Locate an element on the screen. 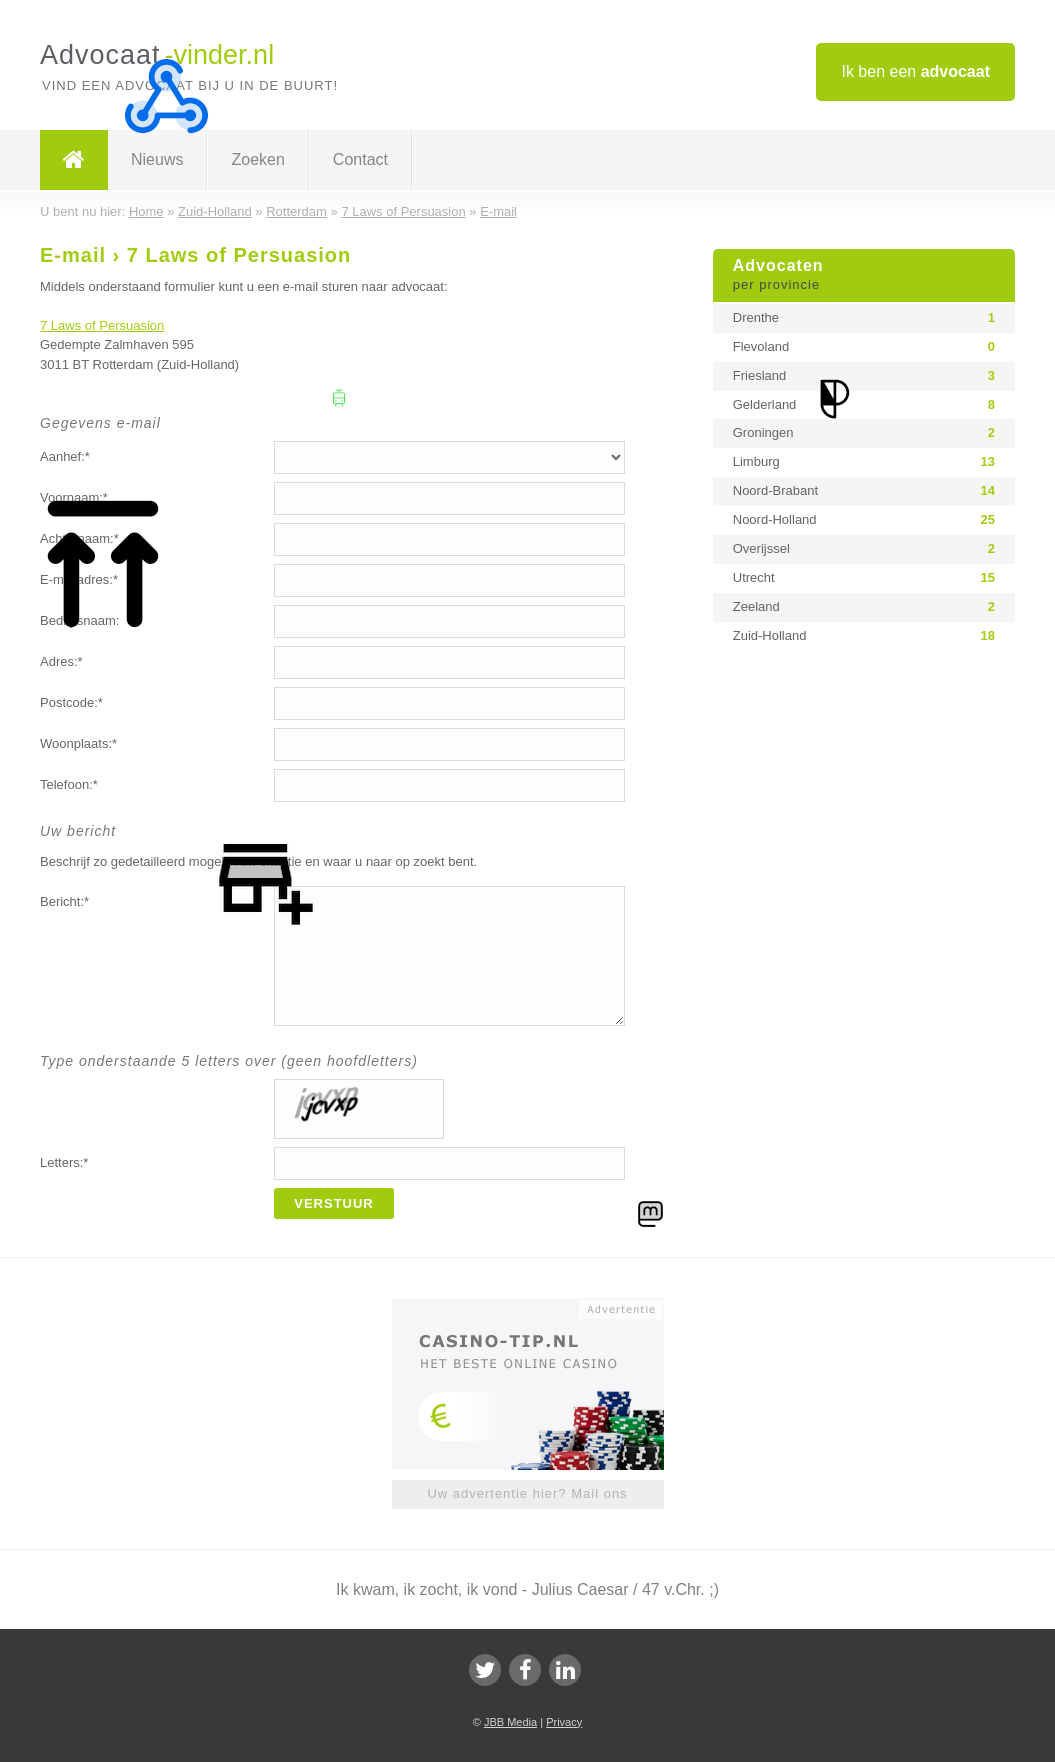 Image resolution: width=1055 pixels, height=1762 pixels. add a new business location is located at coordinates (266, 878).